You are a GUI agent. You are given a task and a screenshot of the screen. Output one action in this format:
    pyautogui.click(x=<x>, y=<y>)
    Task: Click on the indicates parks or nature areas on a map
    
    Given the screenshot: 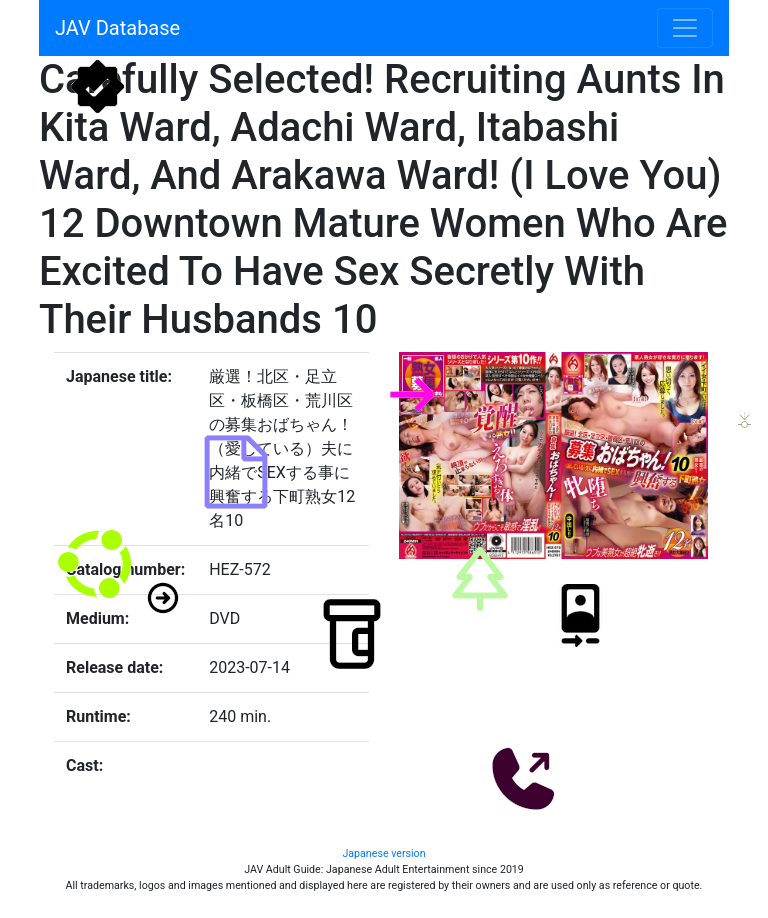 What is the action you would take?
    pyautogui.click(x=480, y=579)
    